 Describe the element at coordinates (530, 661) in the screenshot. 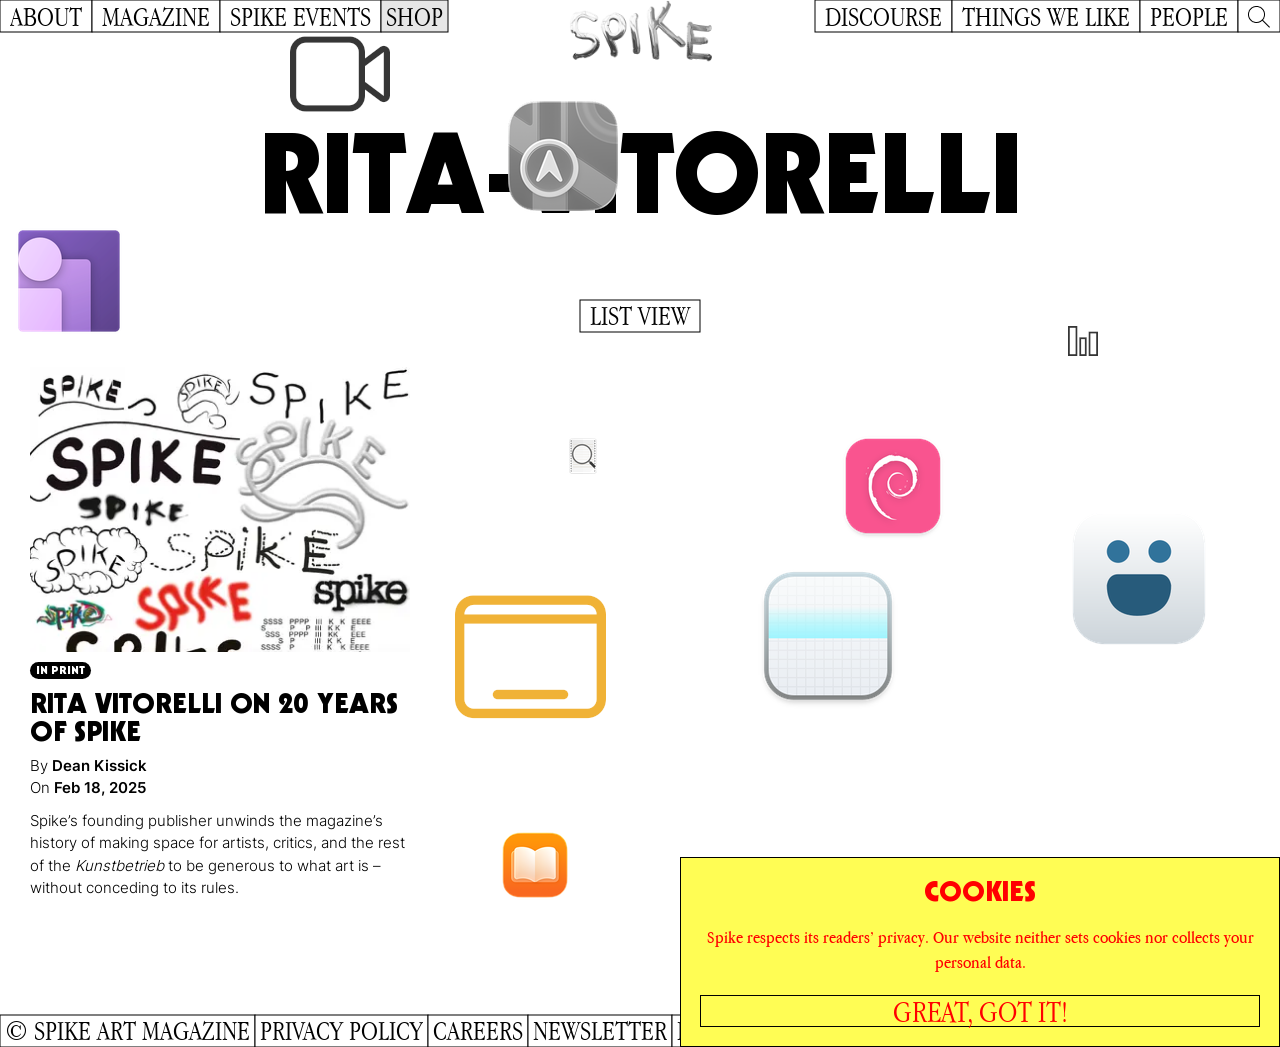

I see `access desktop preferences or display settings` at that location.